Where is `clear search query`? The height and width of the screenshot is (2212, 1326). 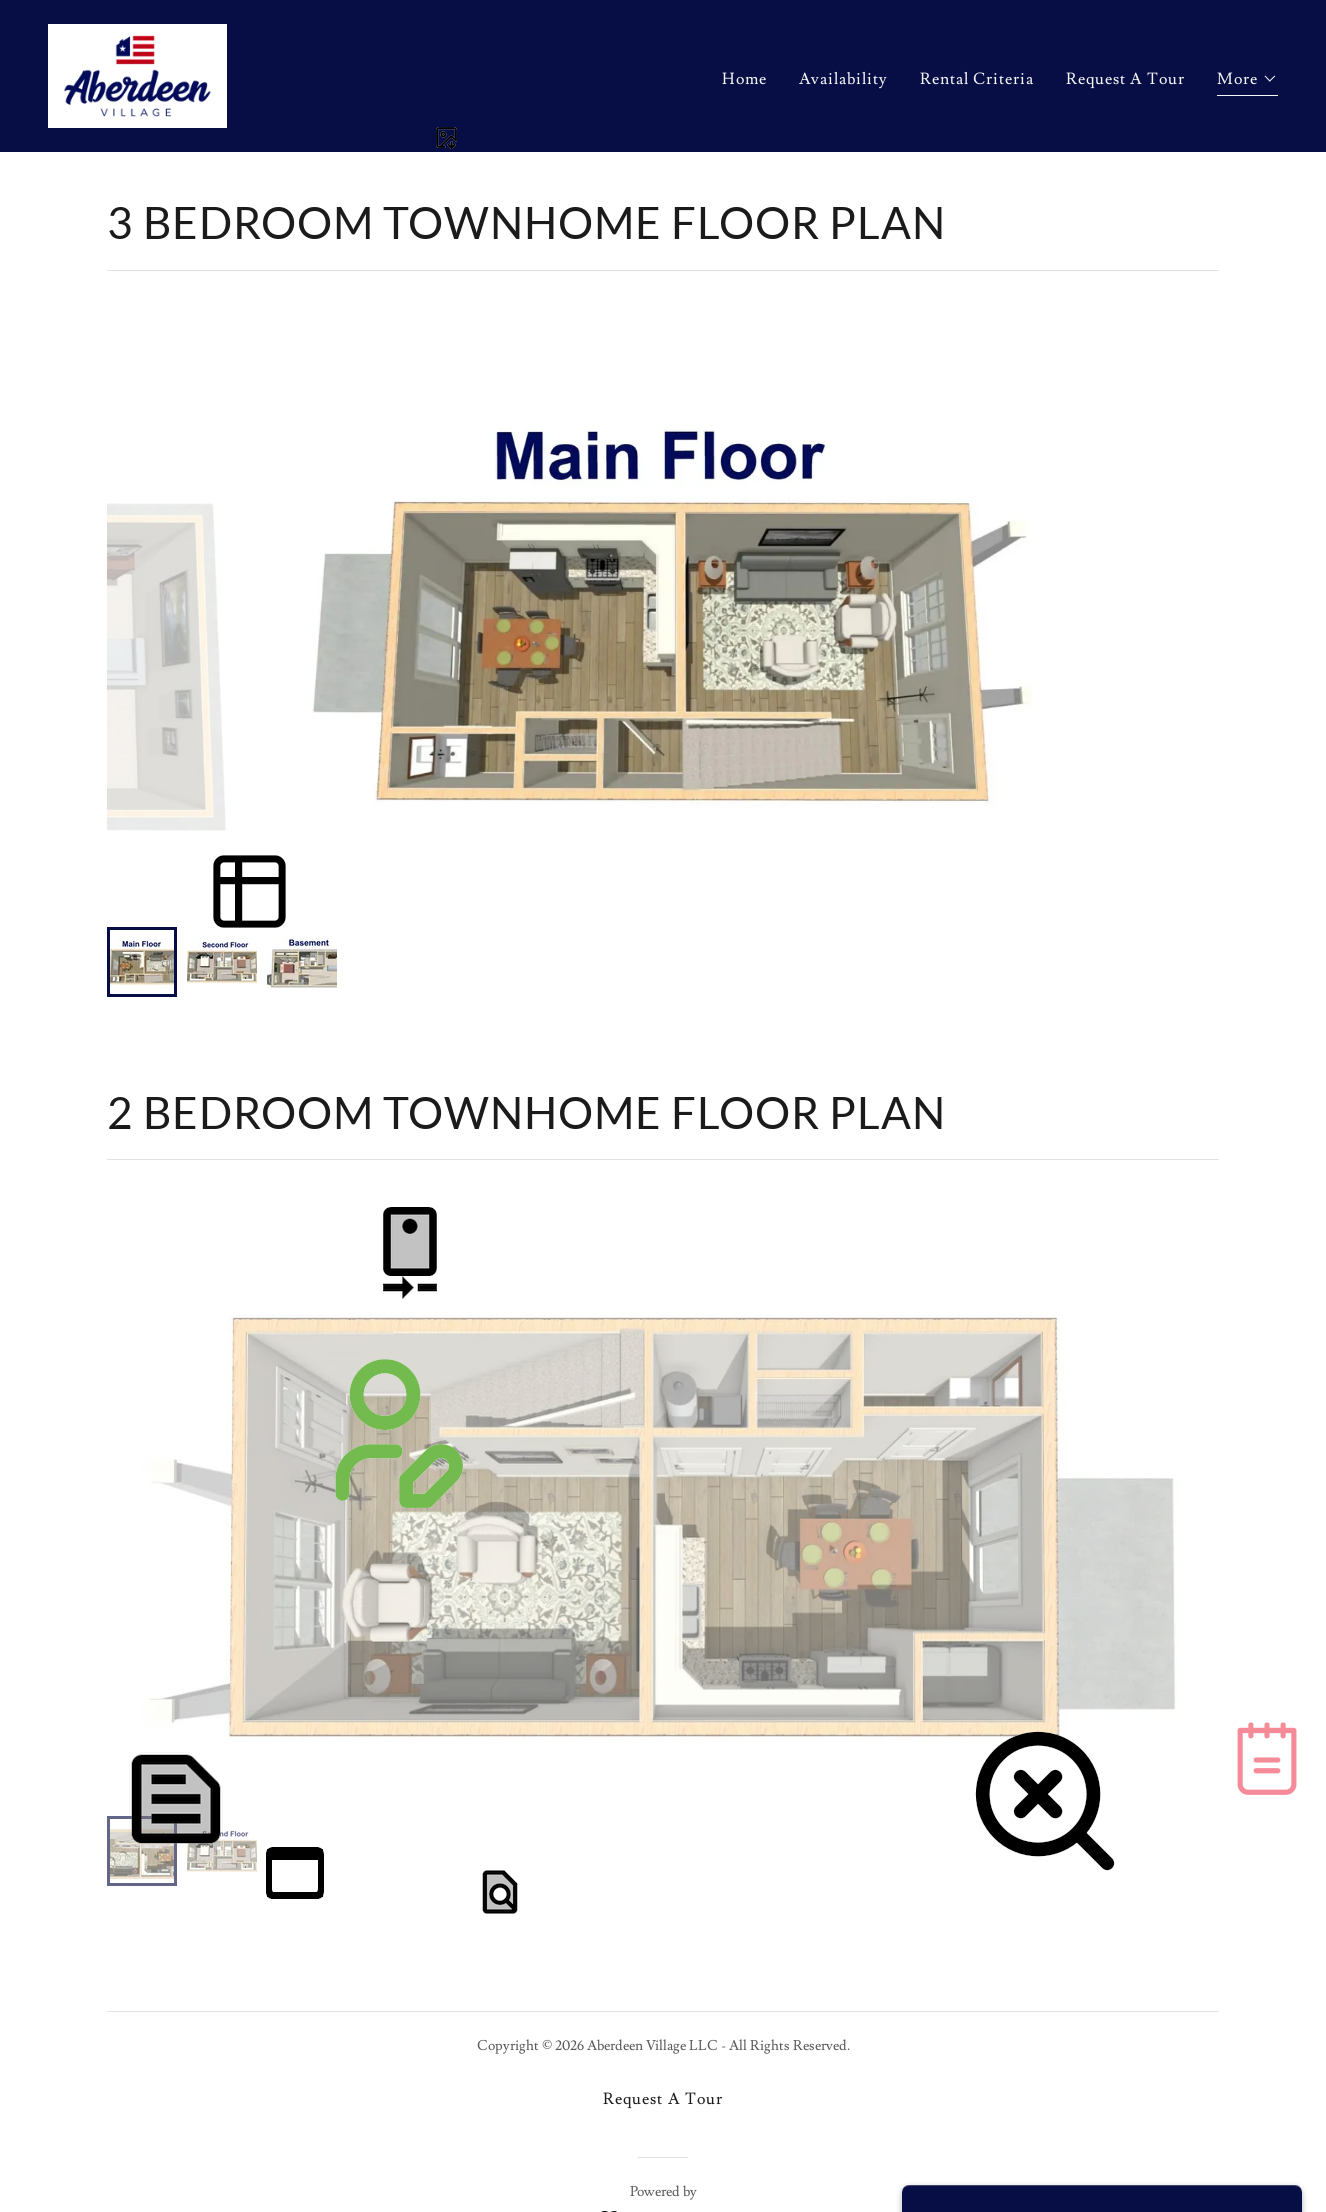
clear search query is located at coordinates (1045, 1801).